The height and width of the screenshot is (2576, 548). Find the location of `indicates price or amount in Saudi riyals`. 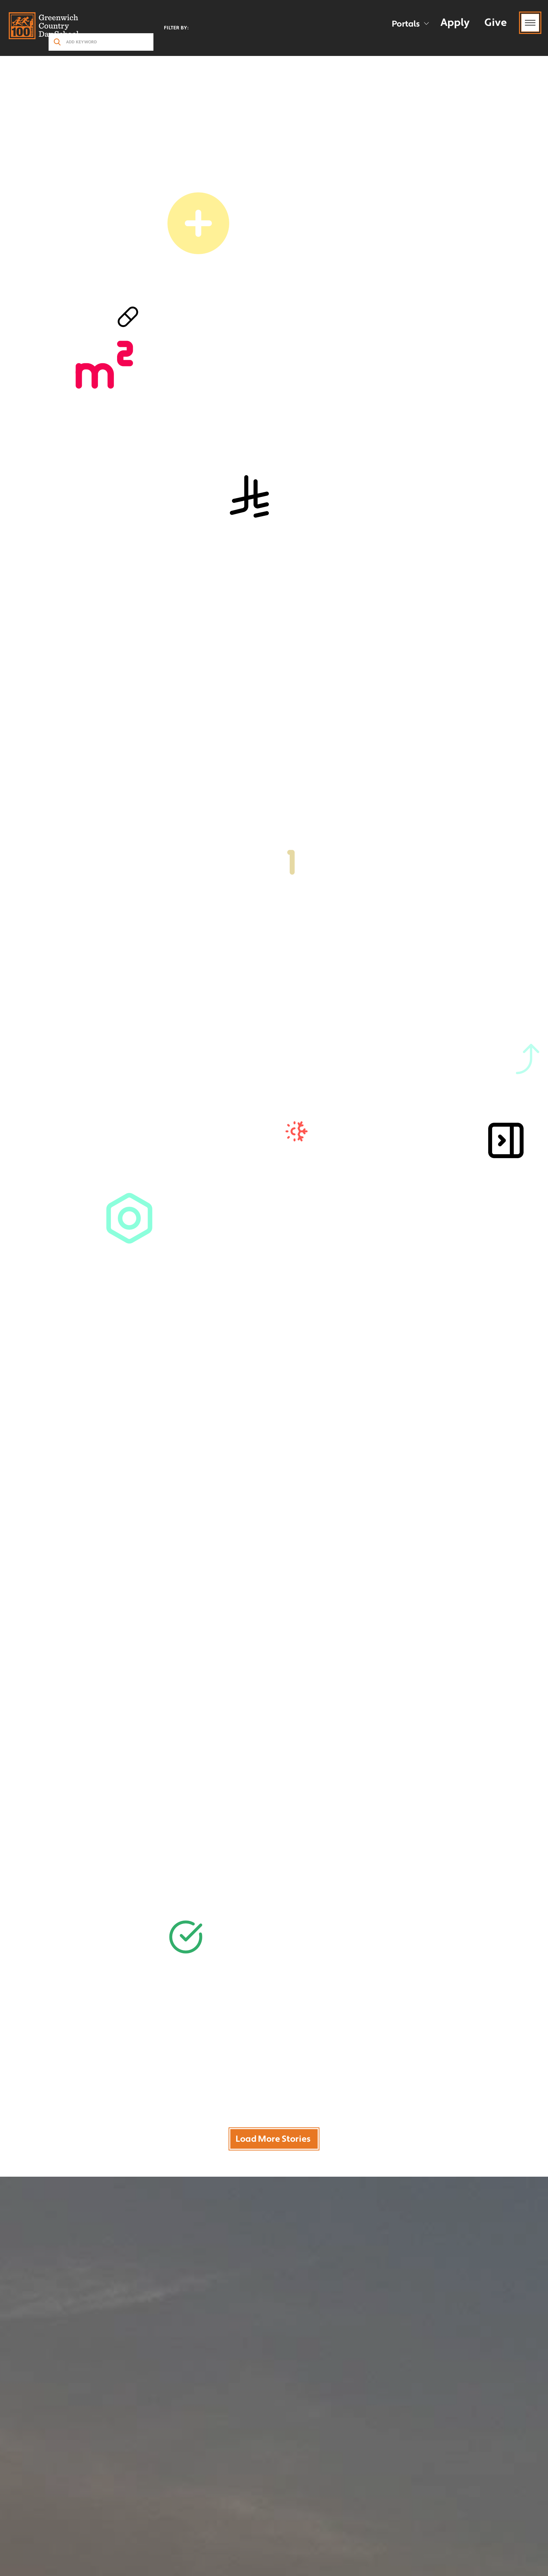

indicates price or amount in Saudi riyals is located at coordinates (250, 498).